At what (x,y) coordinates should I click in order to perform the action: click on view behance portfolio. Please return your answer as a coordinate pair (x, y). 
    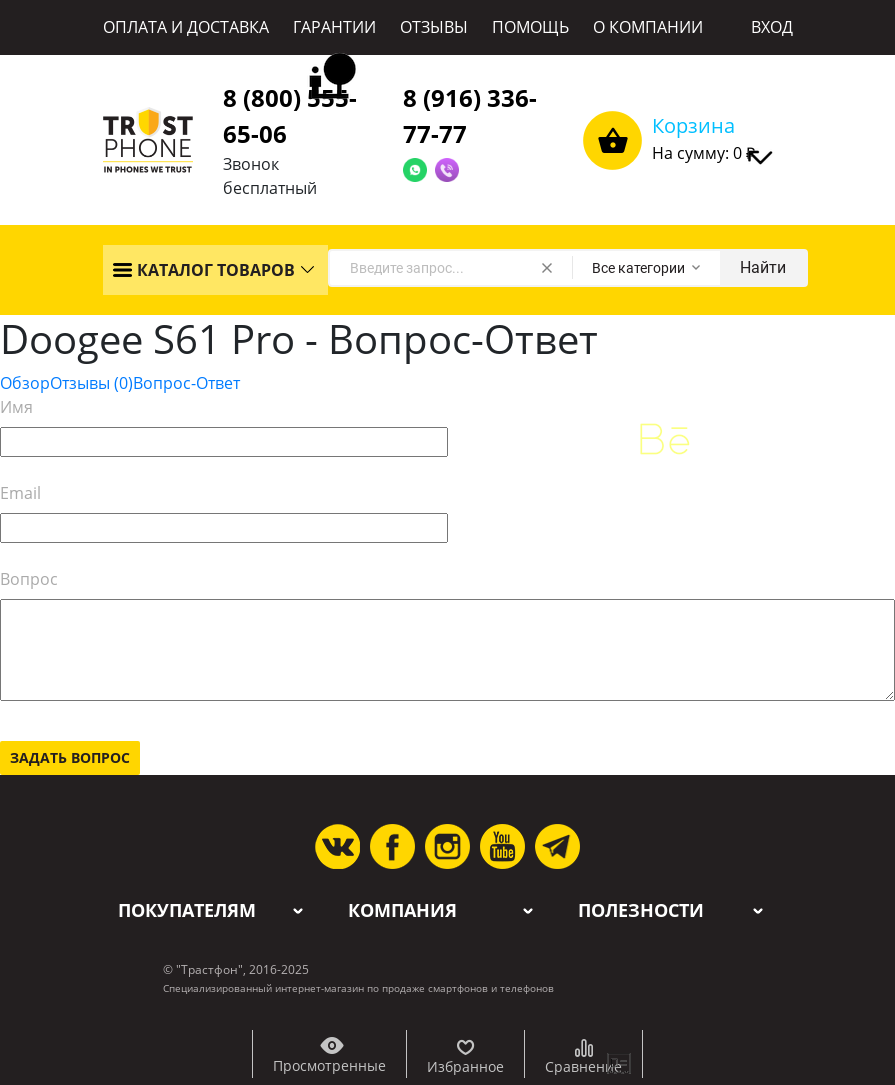
    Looking at the image, I should click on (663, 439).